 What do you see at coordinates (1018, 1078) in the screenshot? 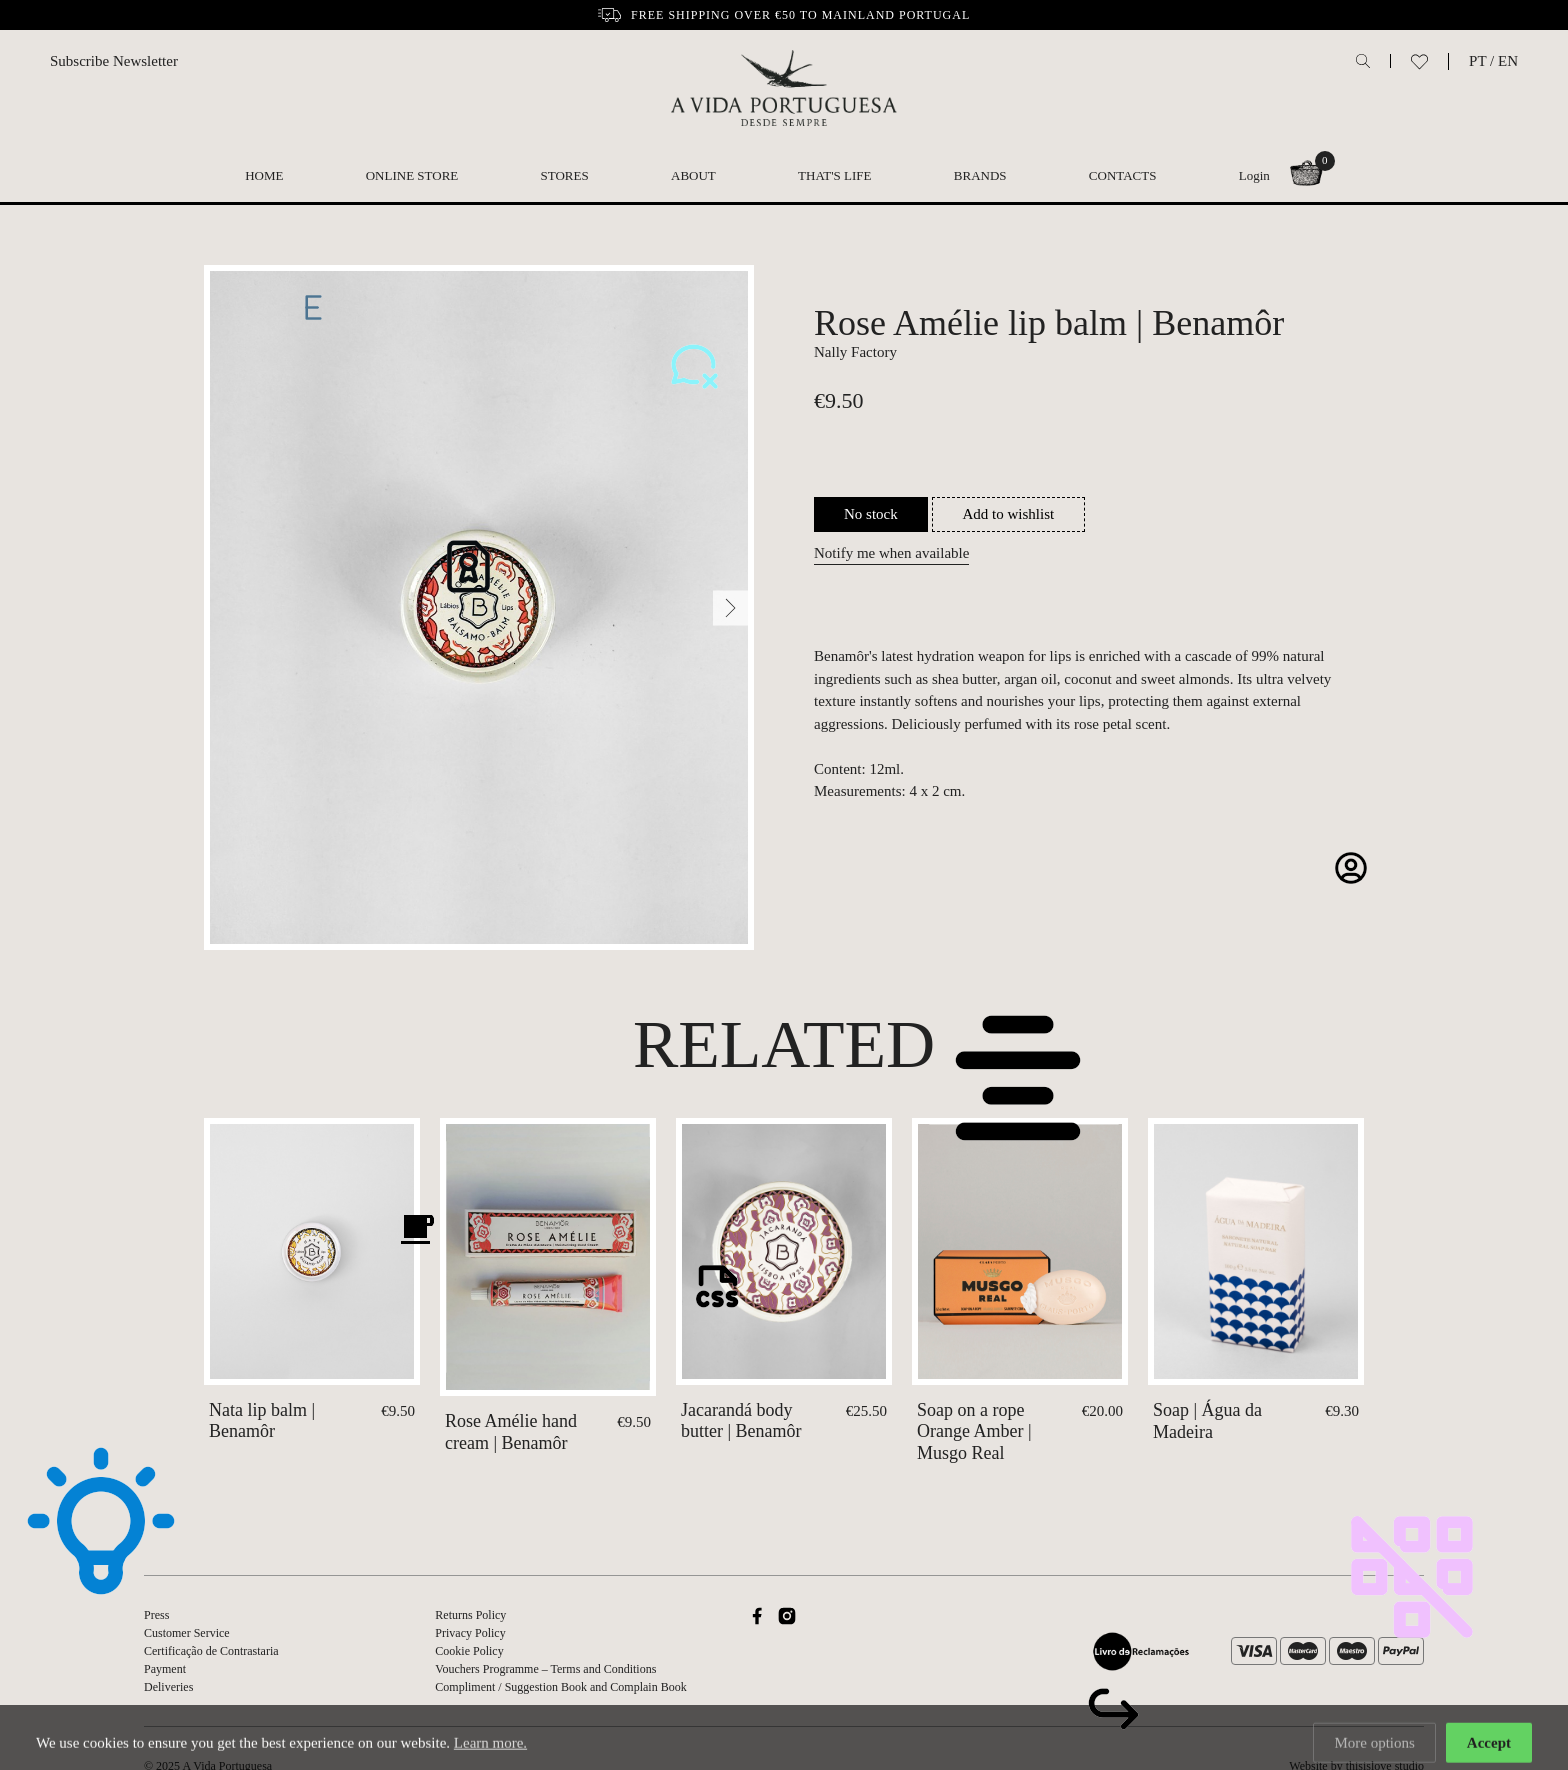
I see `center align text` at bounding box center [1018, 1078].